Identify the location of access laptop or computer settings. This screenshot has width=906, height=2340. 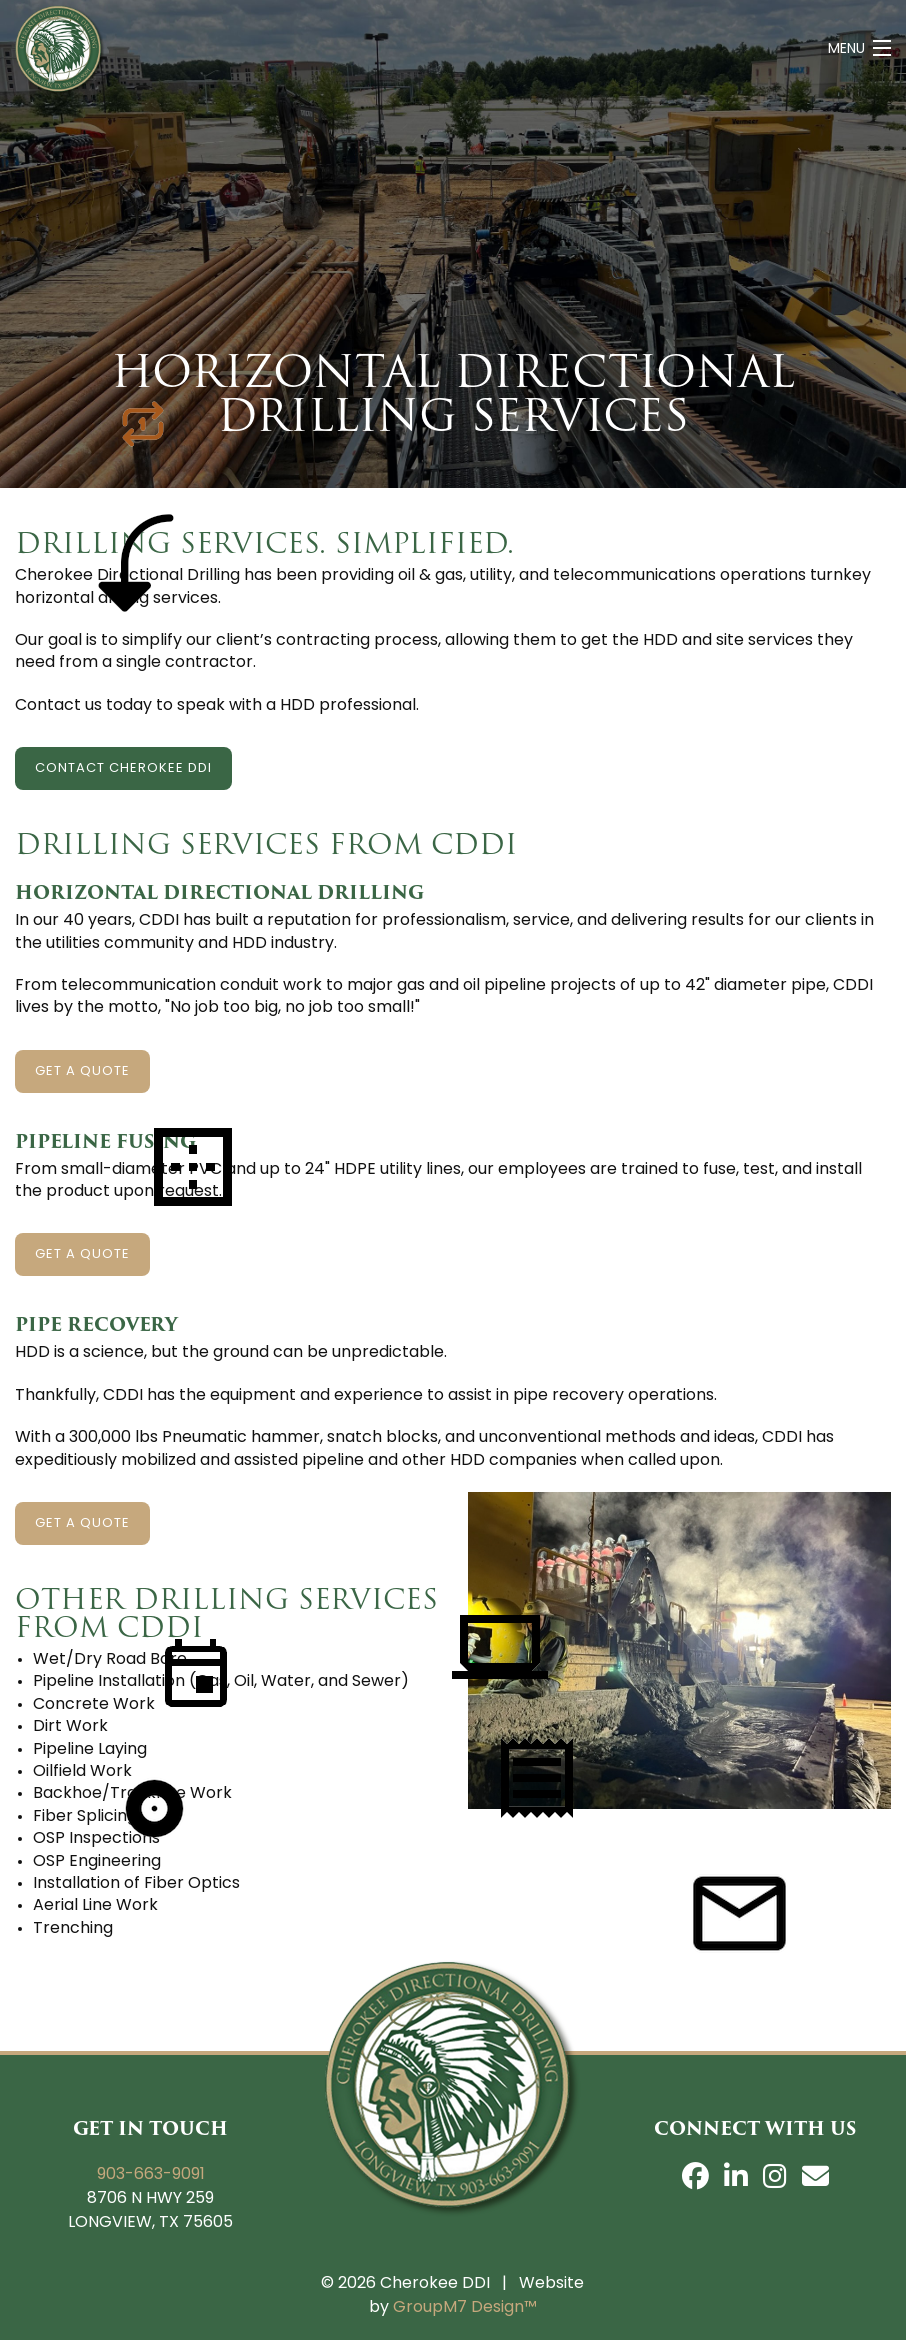
(500, 1647).